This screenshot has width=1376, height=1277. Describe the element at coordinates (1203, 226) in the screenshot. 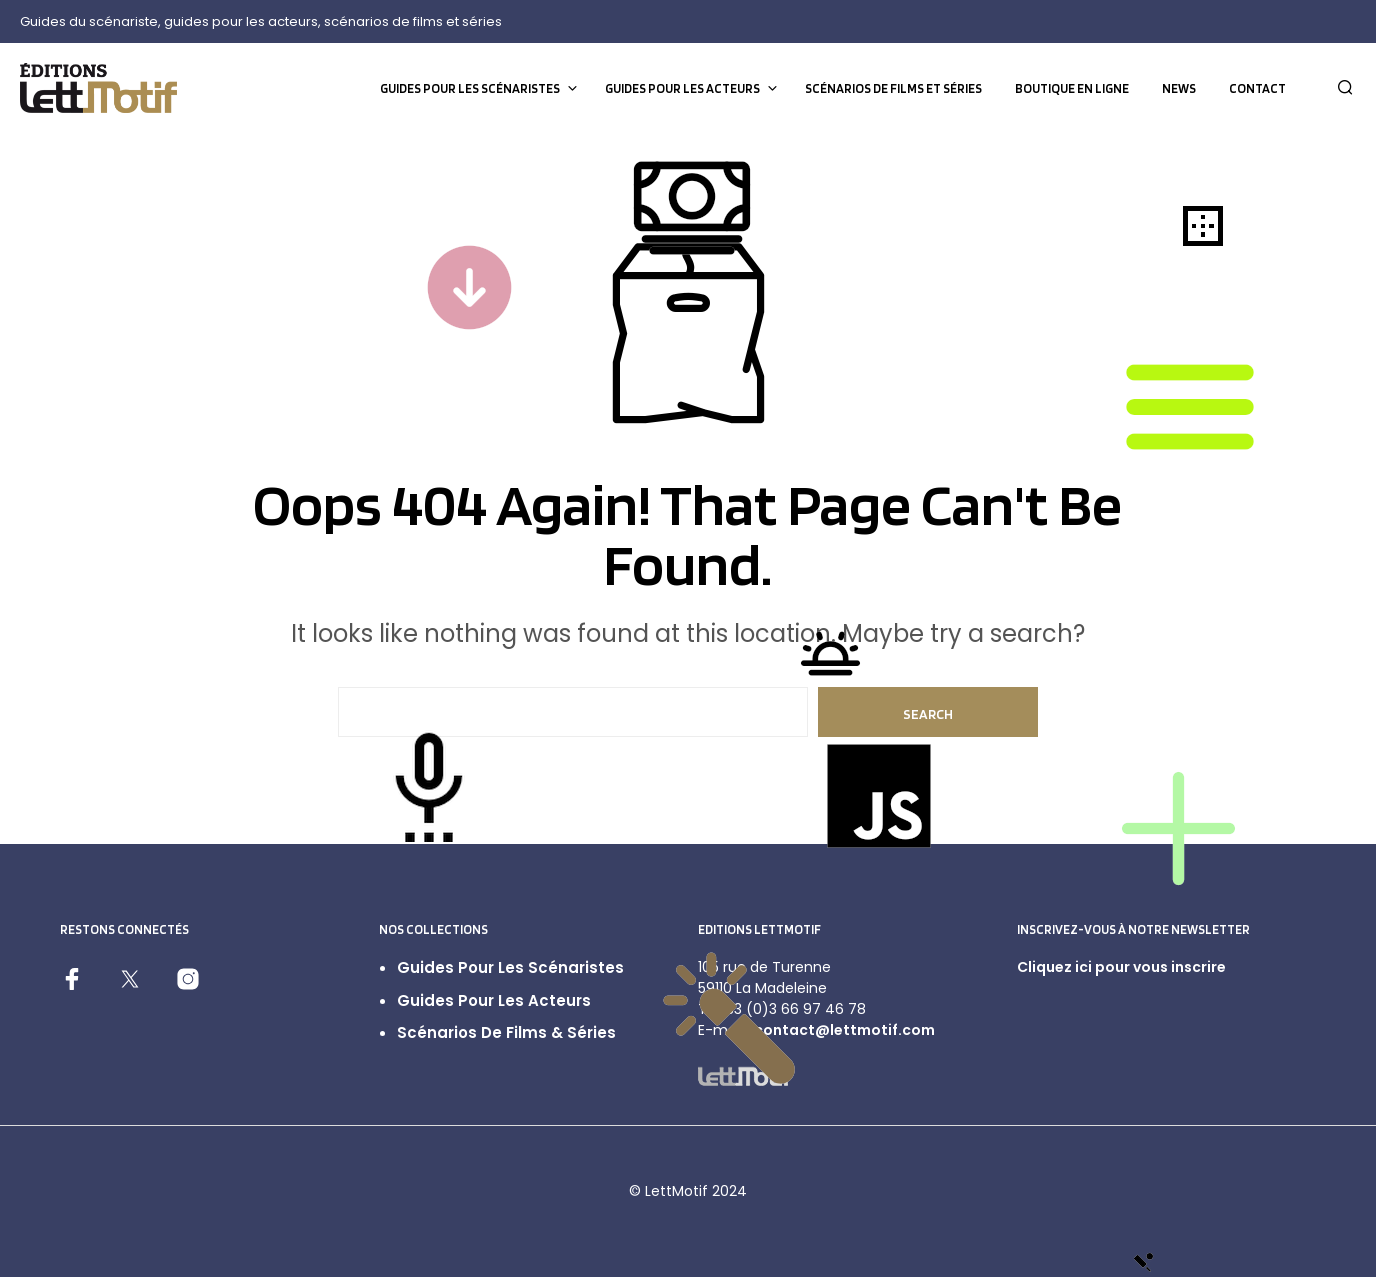

I see `apply outer border to selected cells` at that location.